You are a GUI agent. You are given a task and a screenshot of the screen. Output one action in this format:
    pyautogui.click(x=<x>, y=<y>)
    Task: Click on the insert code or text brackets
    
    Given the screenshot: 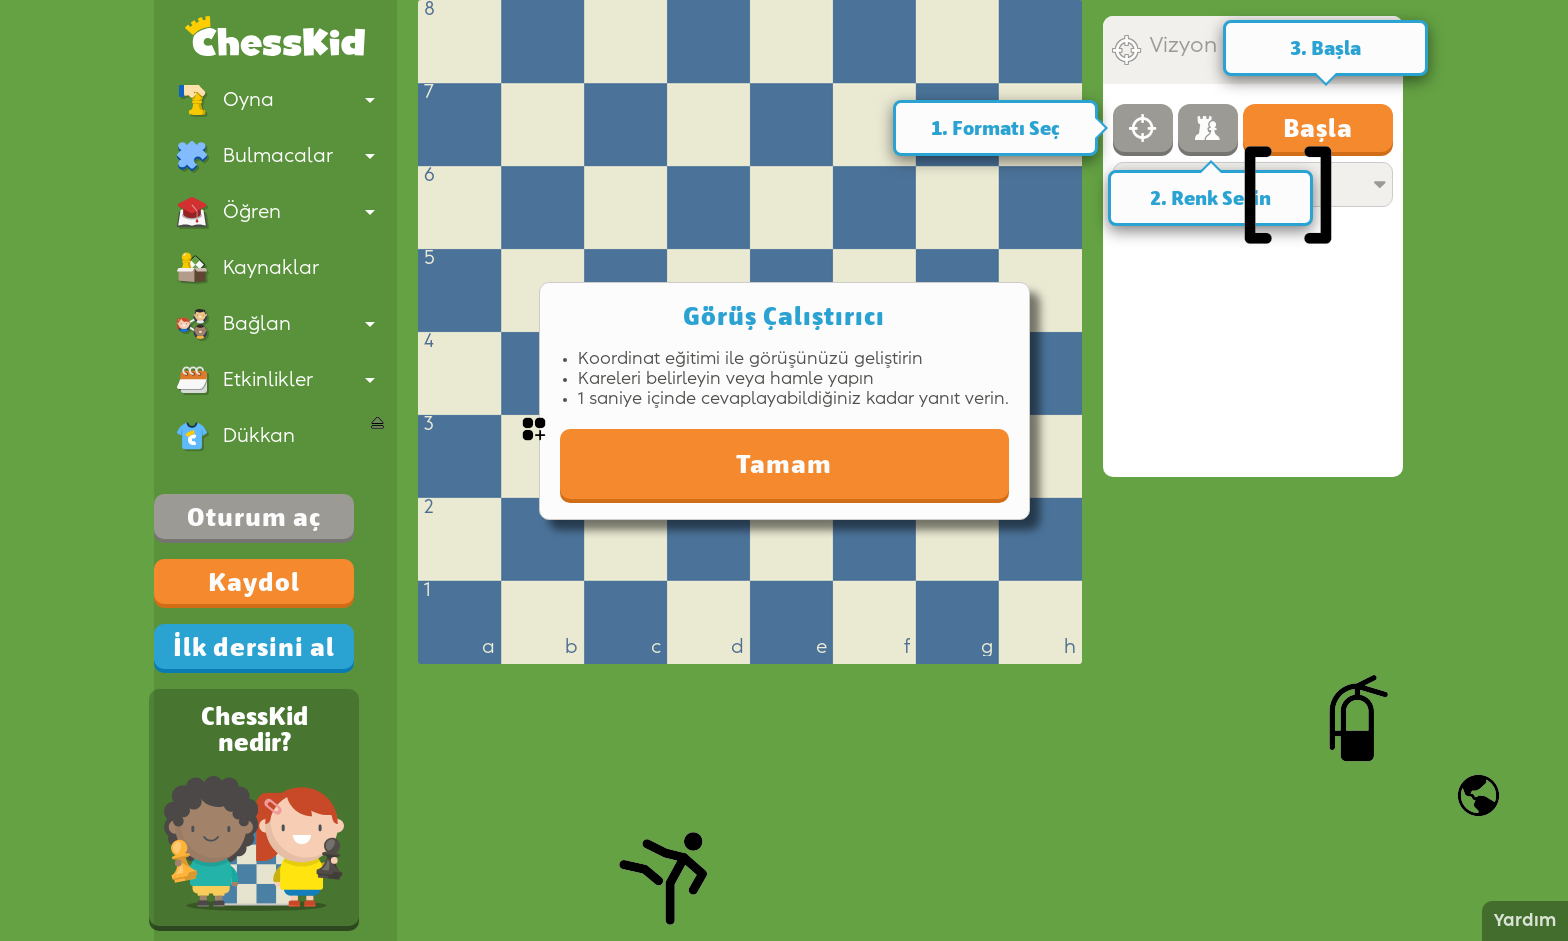 What is the action you would take?
    pyautogui.click(x=1288, y=195)
    